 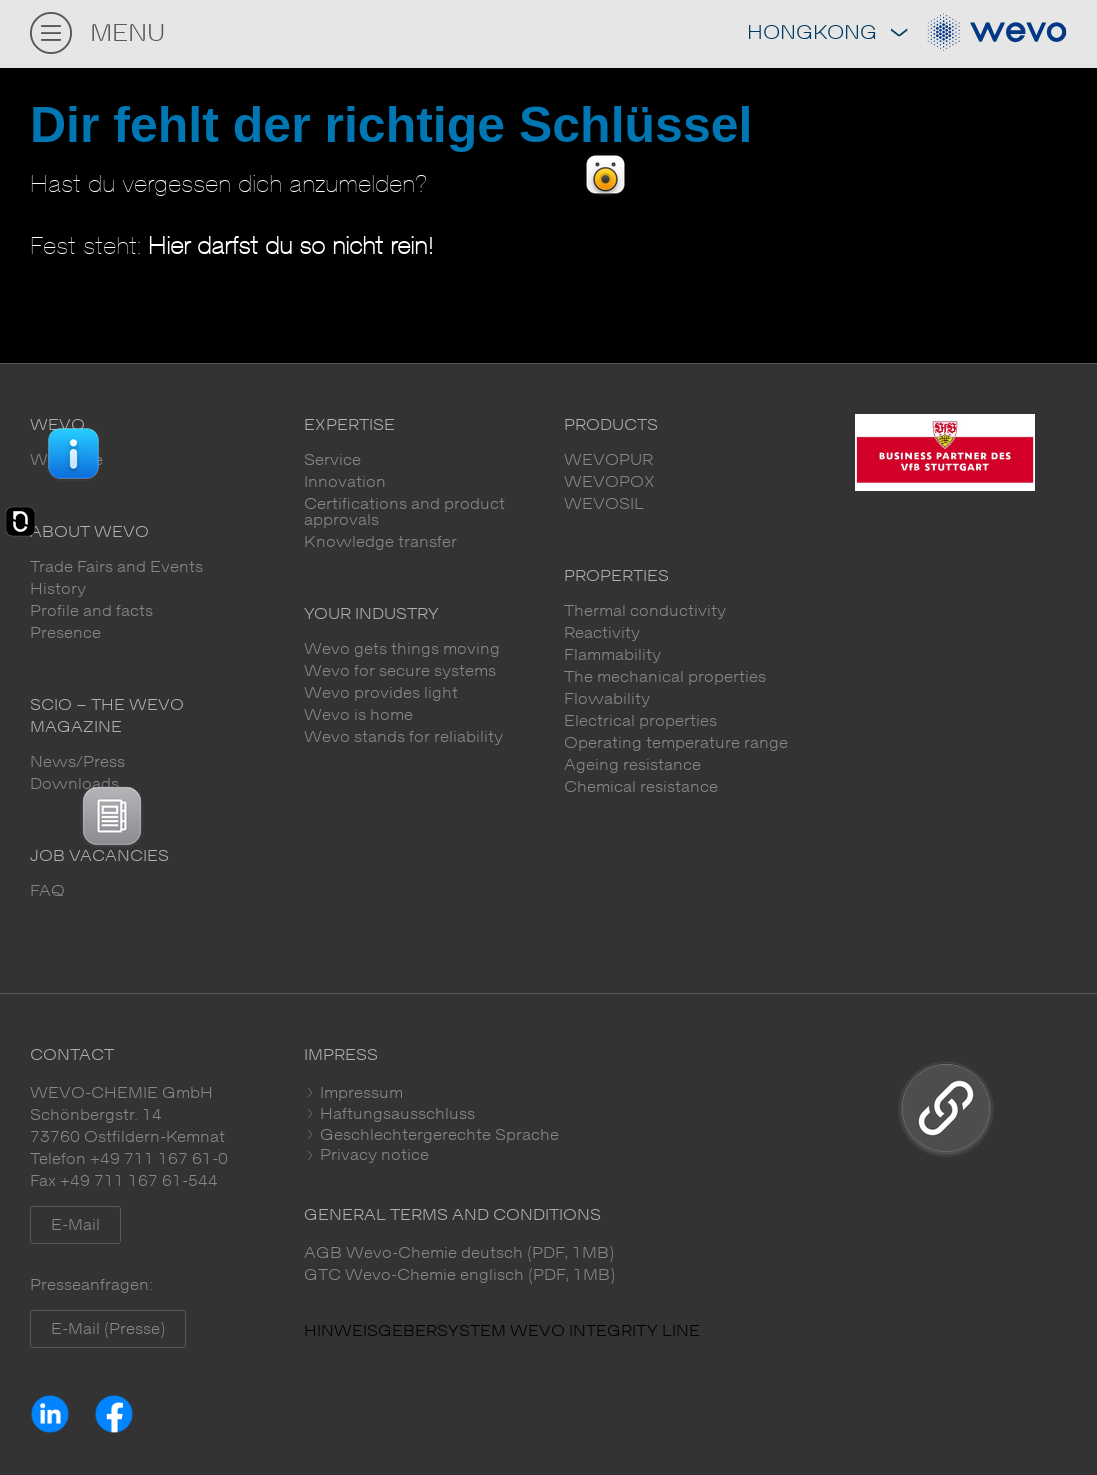 What do you see at coordinates (946, 1108) in the screenshot?
I see `indicates a symbolic link or alias to another file` at bounding box center [946, 1108].